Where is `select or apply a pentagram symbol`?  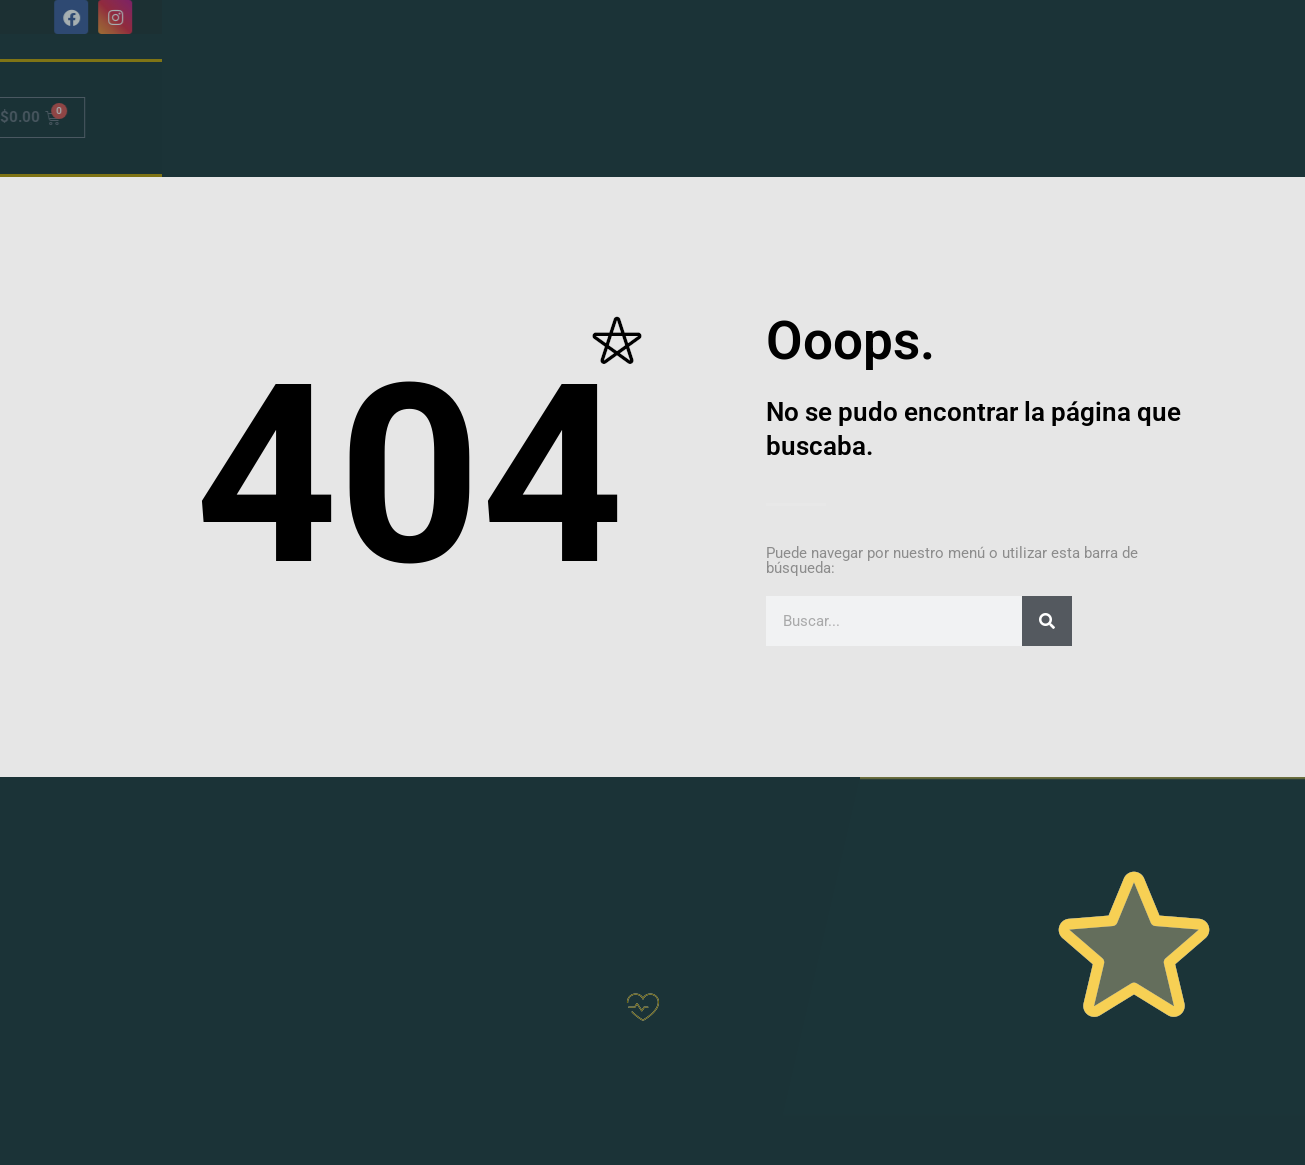
select or apply a pentagram symbol is located at coordinates (617, 343).